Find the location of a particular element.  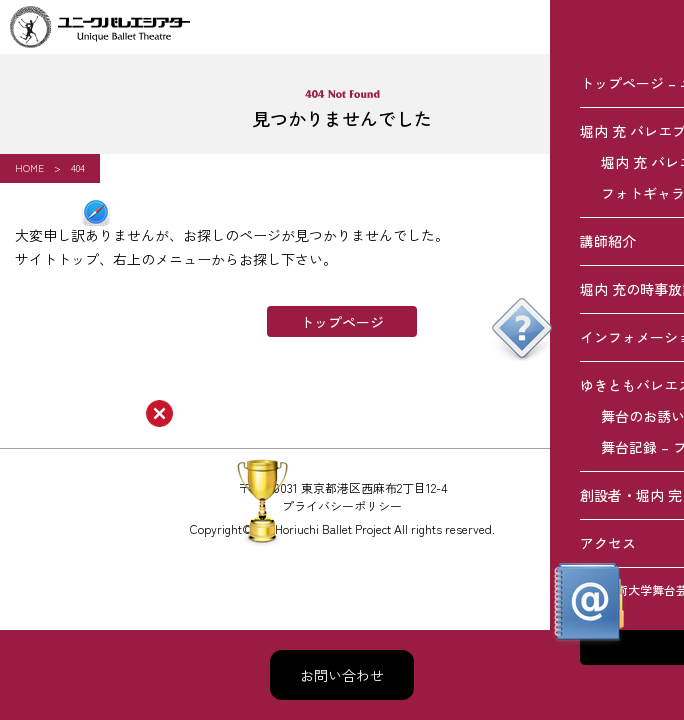

open your address book or contacts is located at coordinates (587, 604).